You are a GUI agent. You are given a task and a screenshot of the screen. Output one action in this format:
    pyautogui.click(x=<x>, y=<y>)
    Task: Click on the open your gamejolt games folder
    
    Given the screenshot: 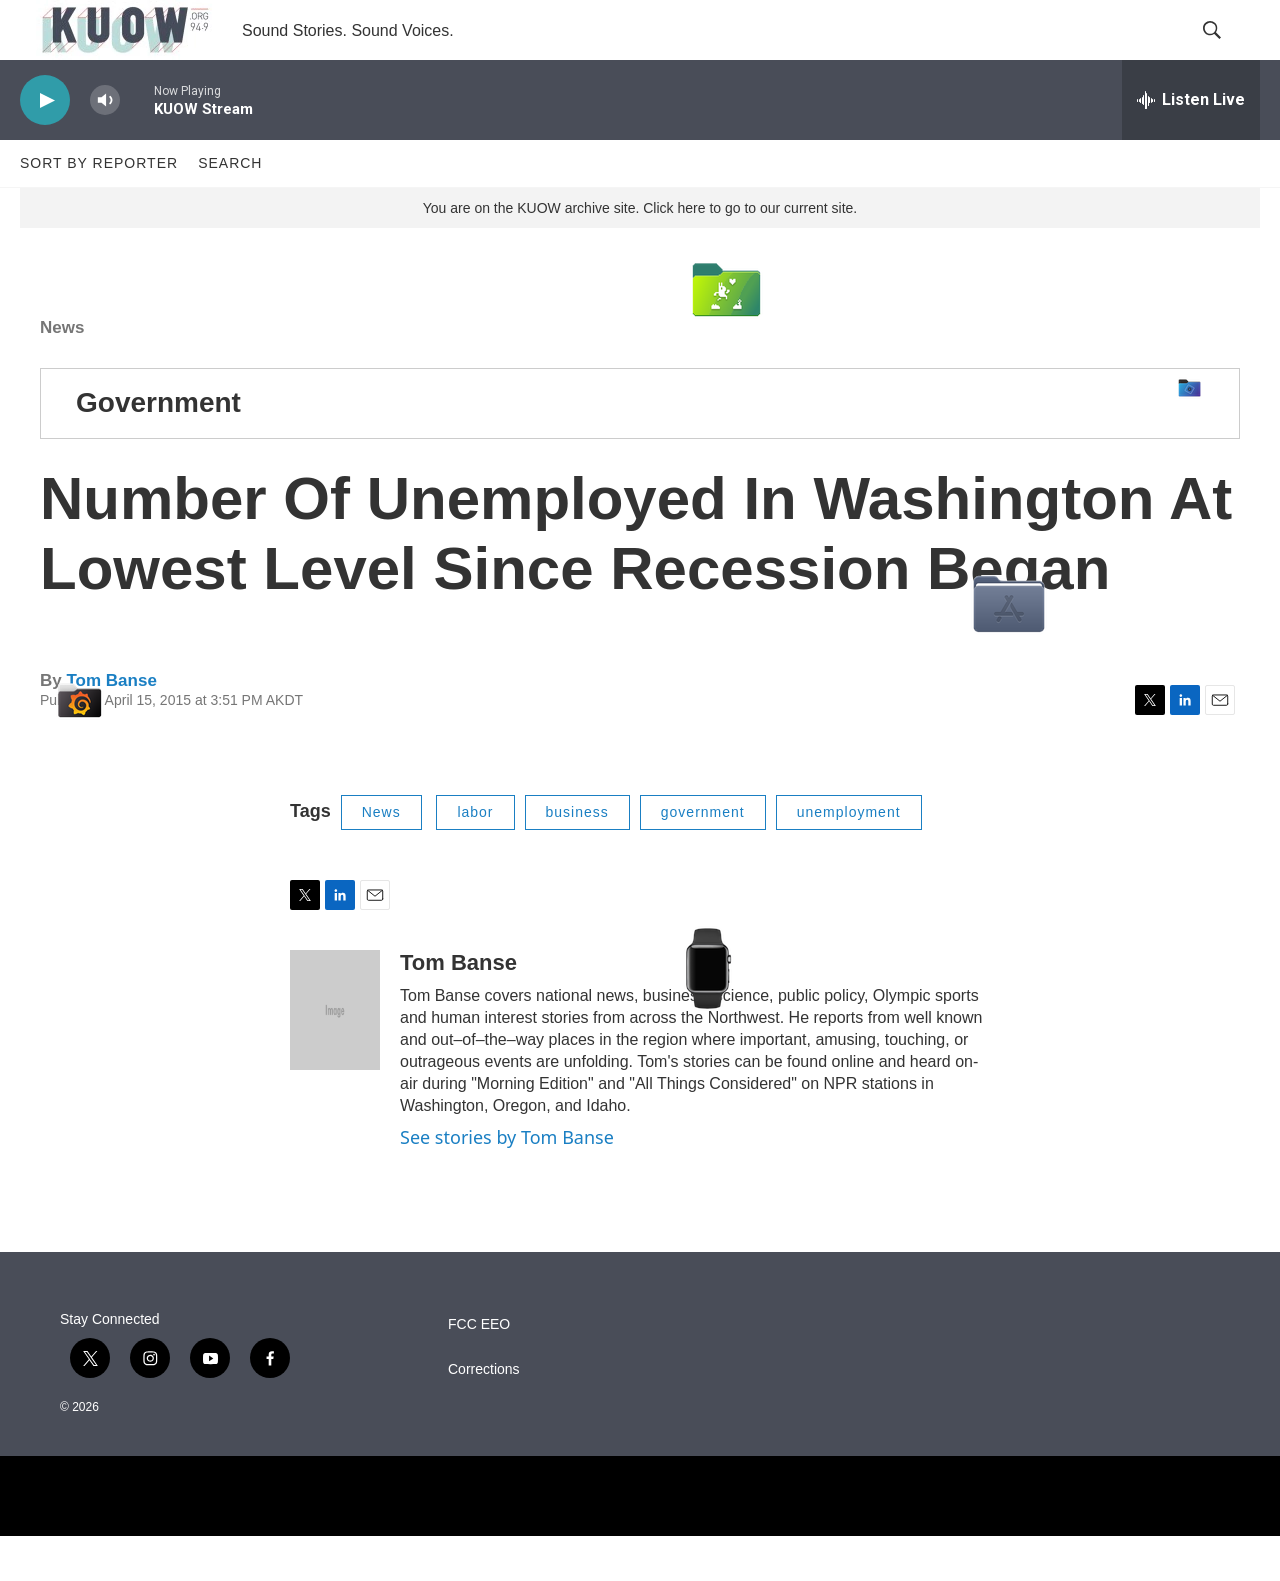 What is the action you would take?
    pyautogui.click(x=726, y=291)
    